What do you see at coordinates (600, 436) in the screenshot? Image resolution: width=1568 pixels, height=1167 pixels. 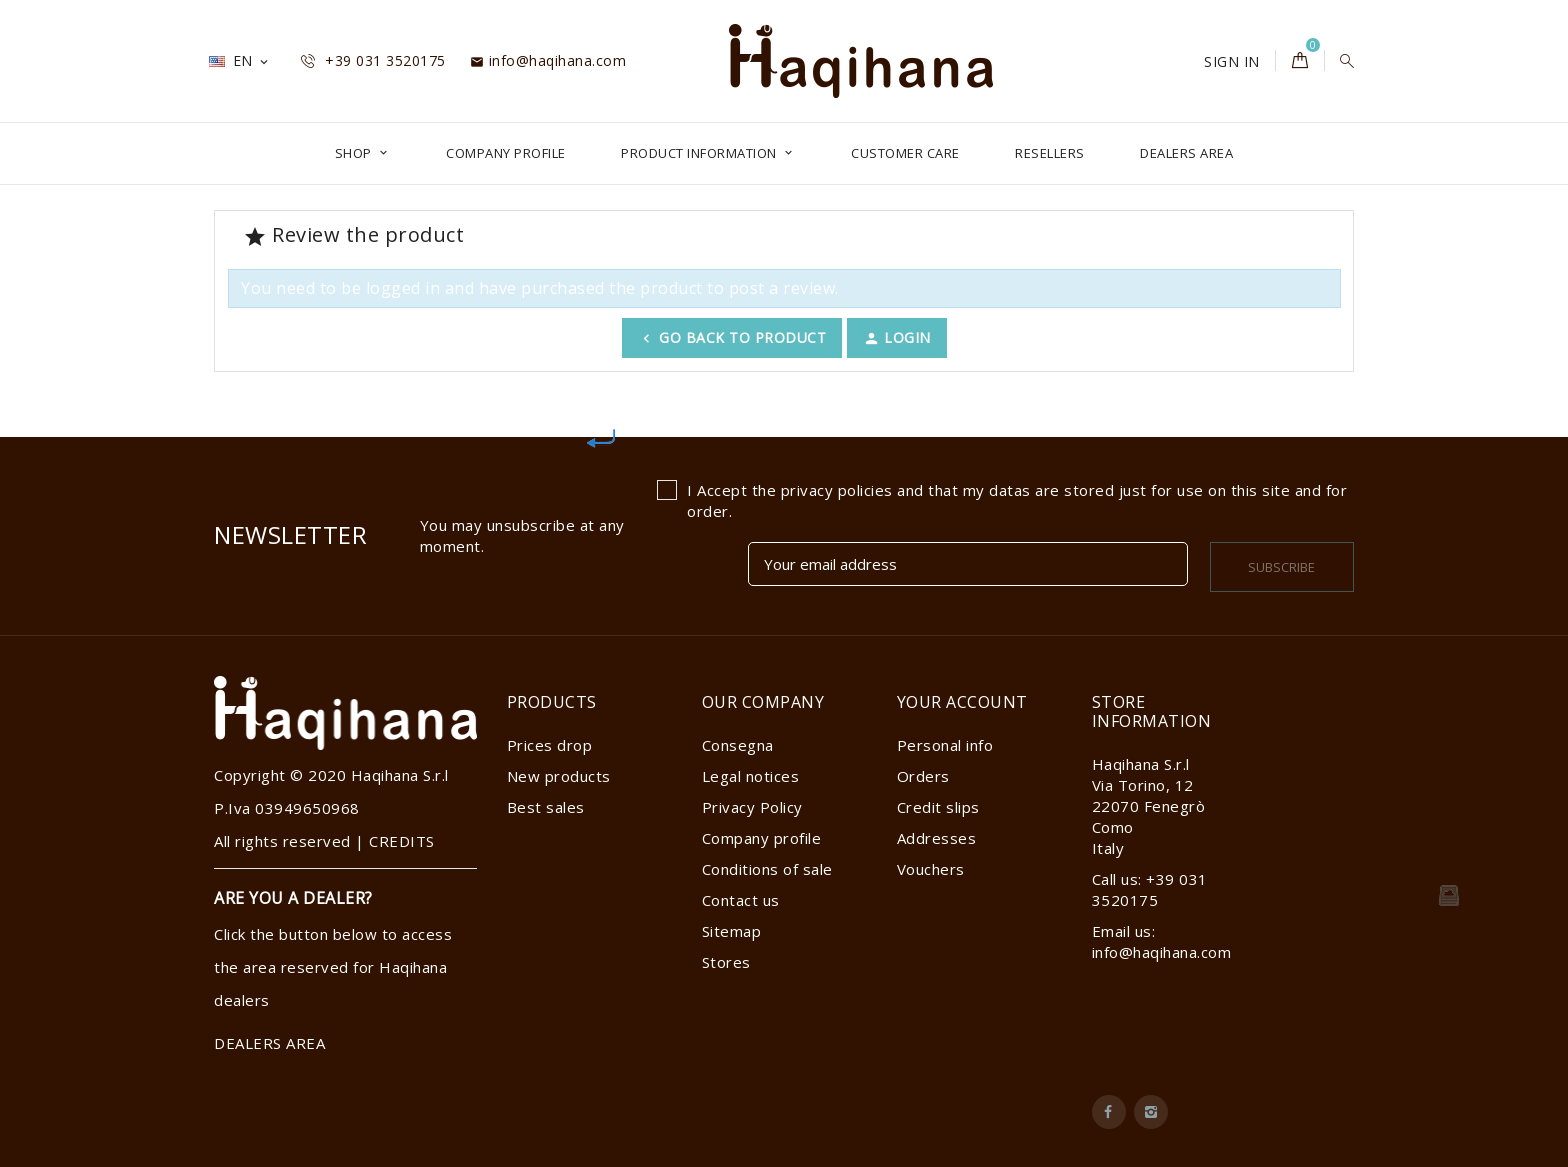 I see `reply to the sender of an email` at bounding box center [600, 436].